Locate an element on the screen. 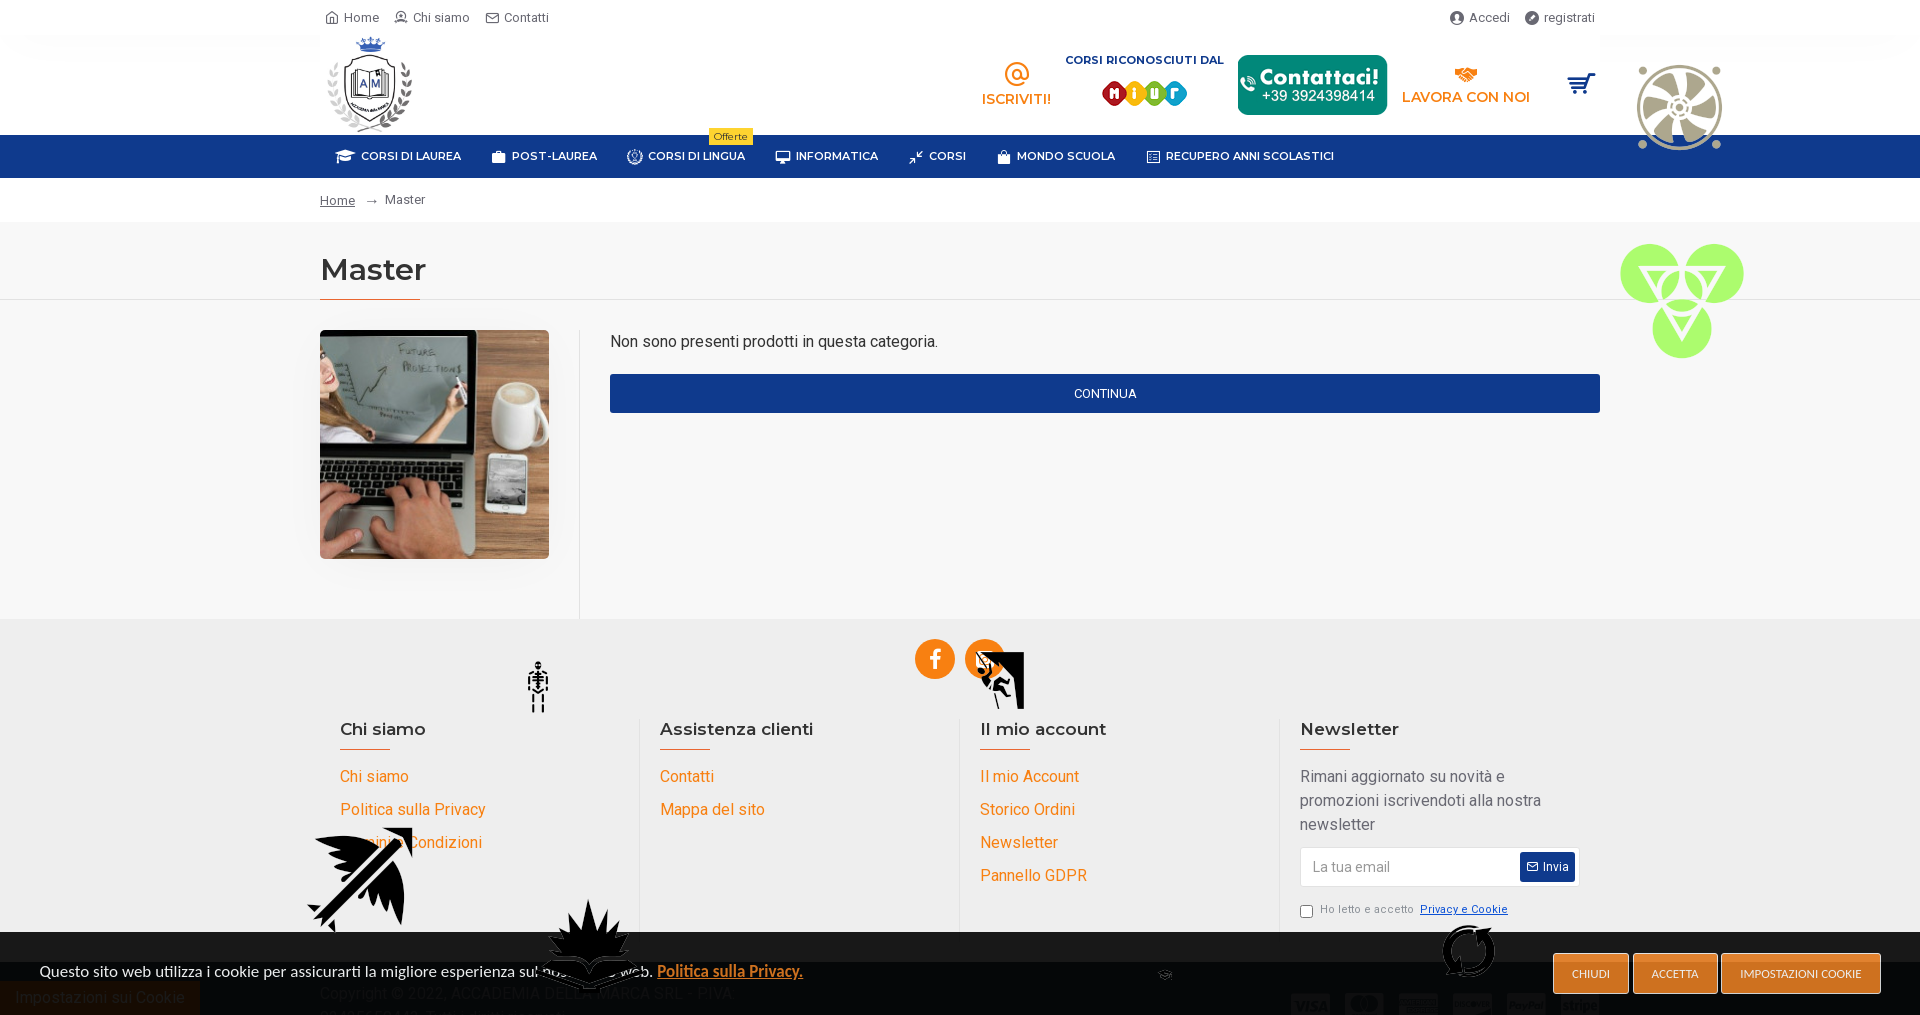 The image size is (1920, 1015). indicates a skeleton or bone-related game element is located at coordinates (538, 687).